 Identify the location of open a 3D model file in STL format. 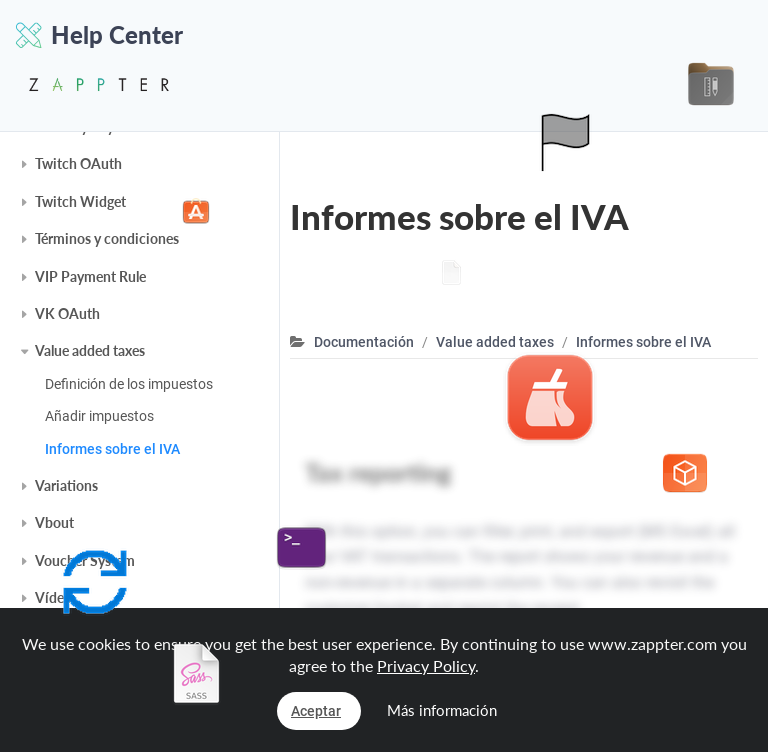
(685, 472).